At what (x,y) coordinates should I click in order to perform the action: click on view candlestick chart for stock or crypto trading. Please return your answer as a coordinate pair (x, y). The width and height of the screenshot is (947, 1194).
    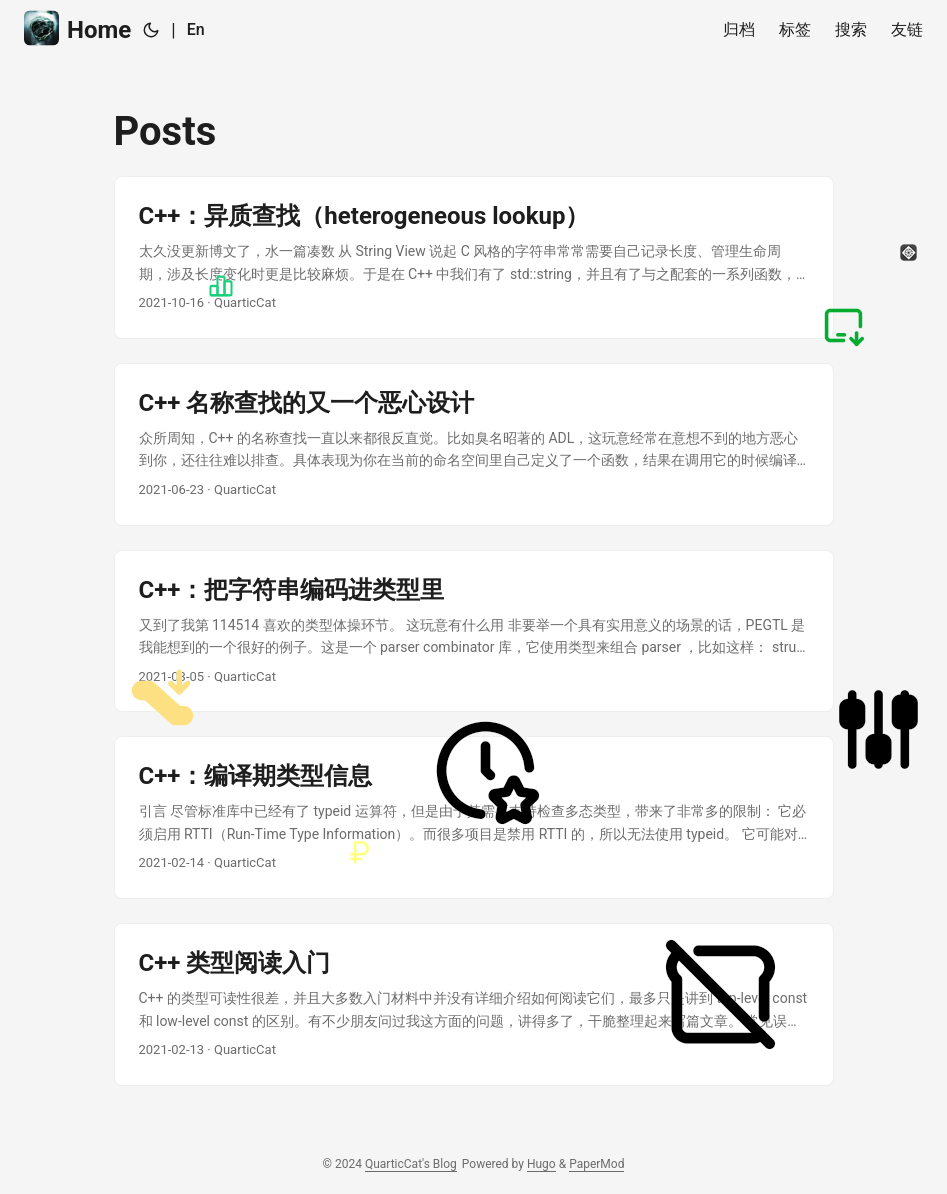
    Looking at the image, I should click on (878, 729).